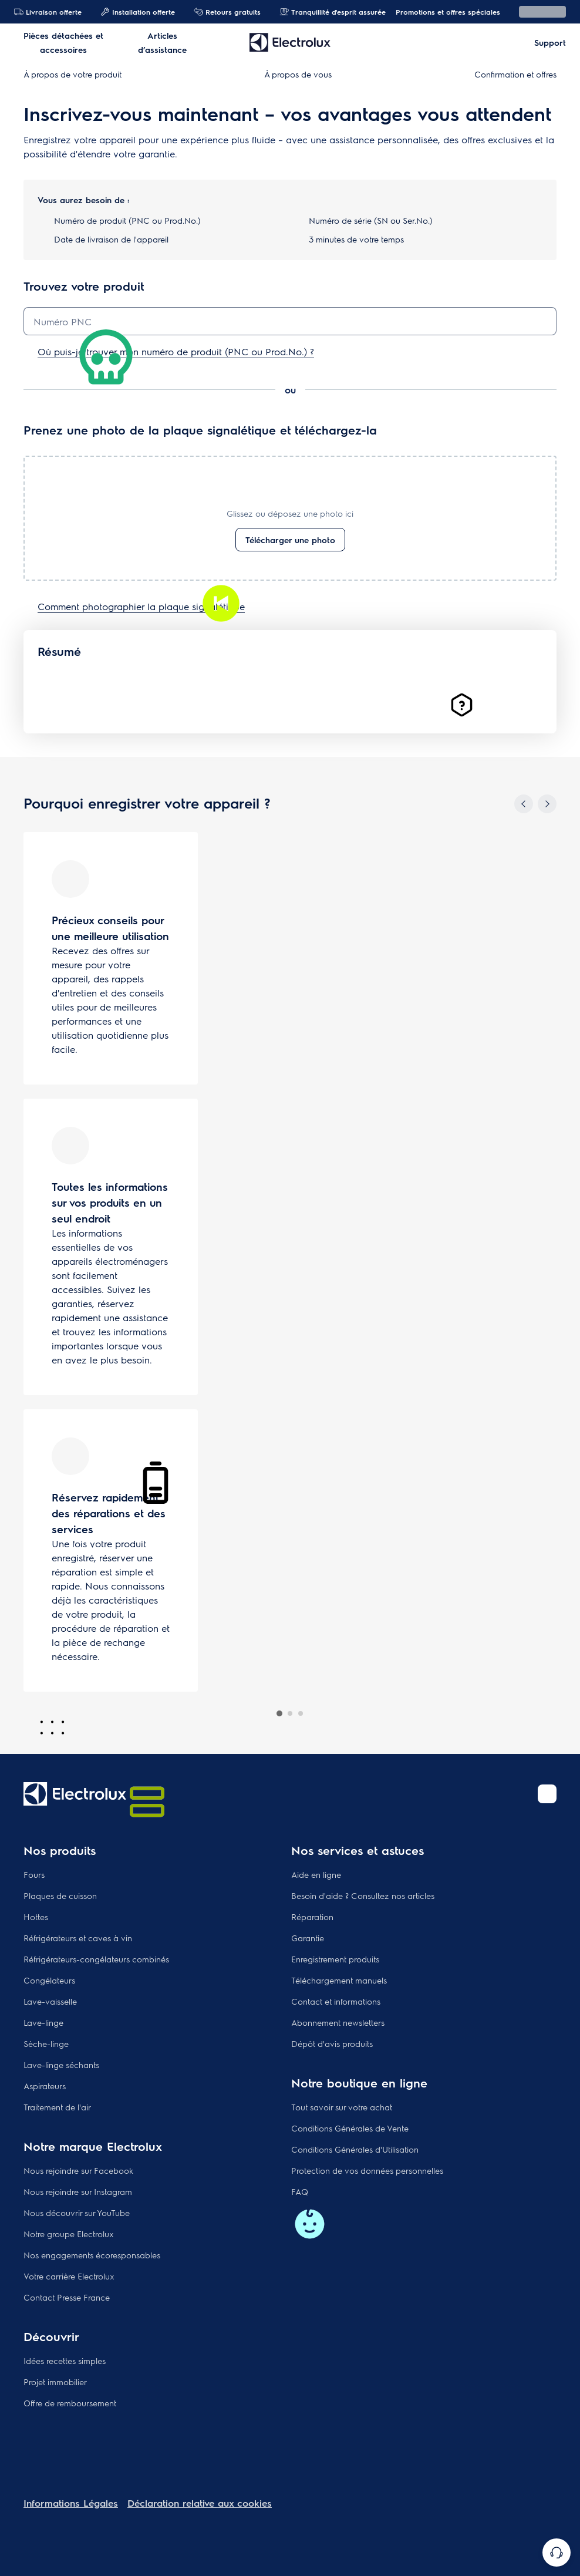 The image size is (580, 2576). What do you see at coordinates (106, 358) in the screenshot?
I see `indicates danger or hazardous content` at bounding box center [106, 358].